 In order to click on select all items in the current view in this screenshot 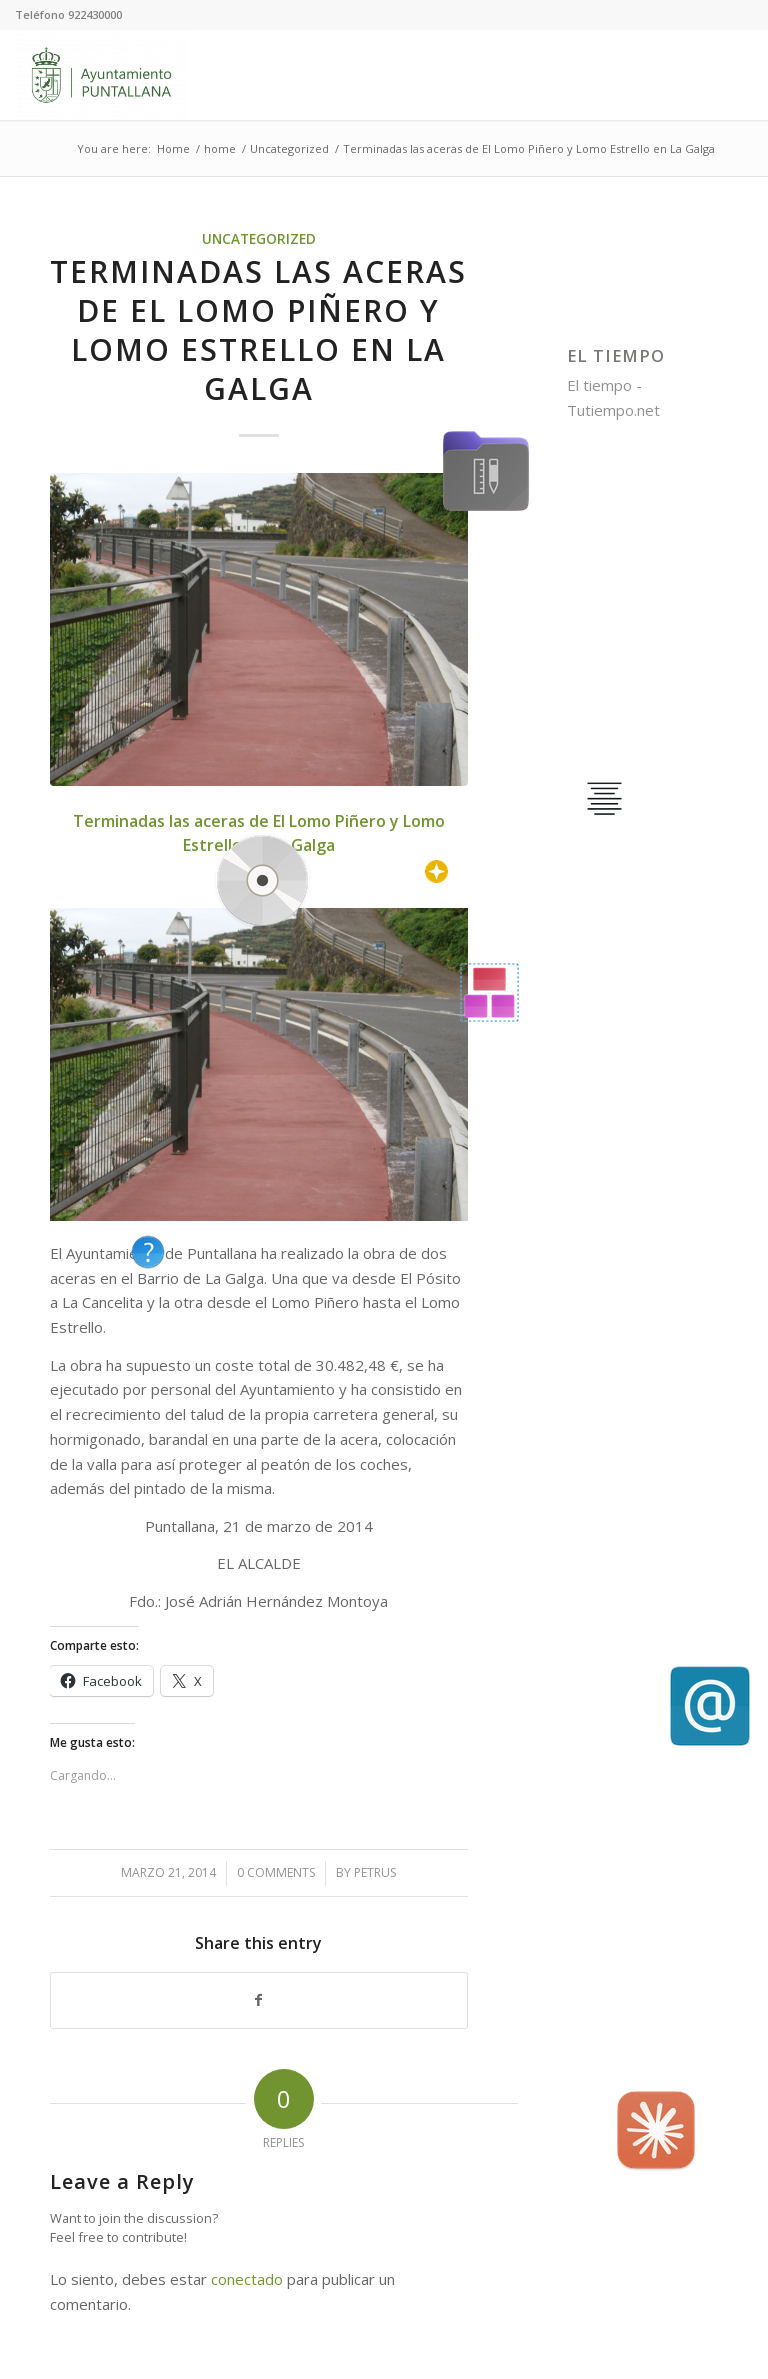, I will do `click(489, 992)`.